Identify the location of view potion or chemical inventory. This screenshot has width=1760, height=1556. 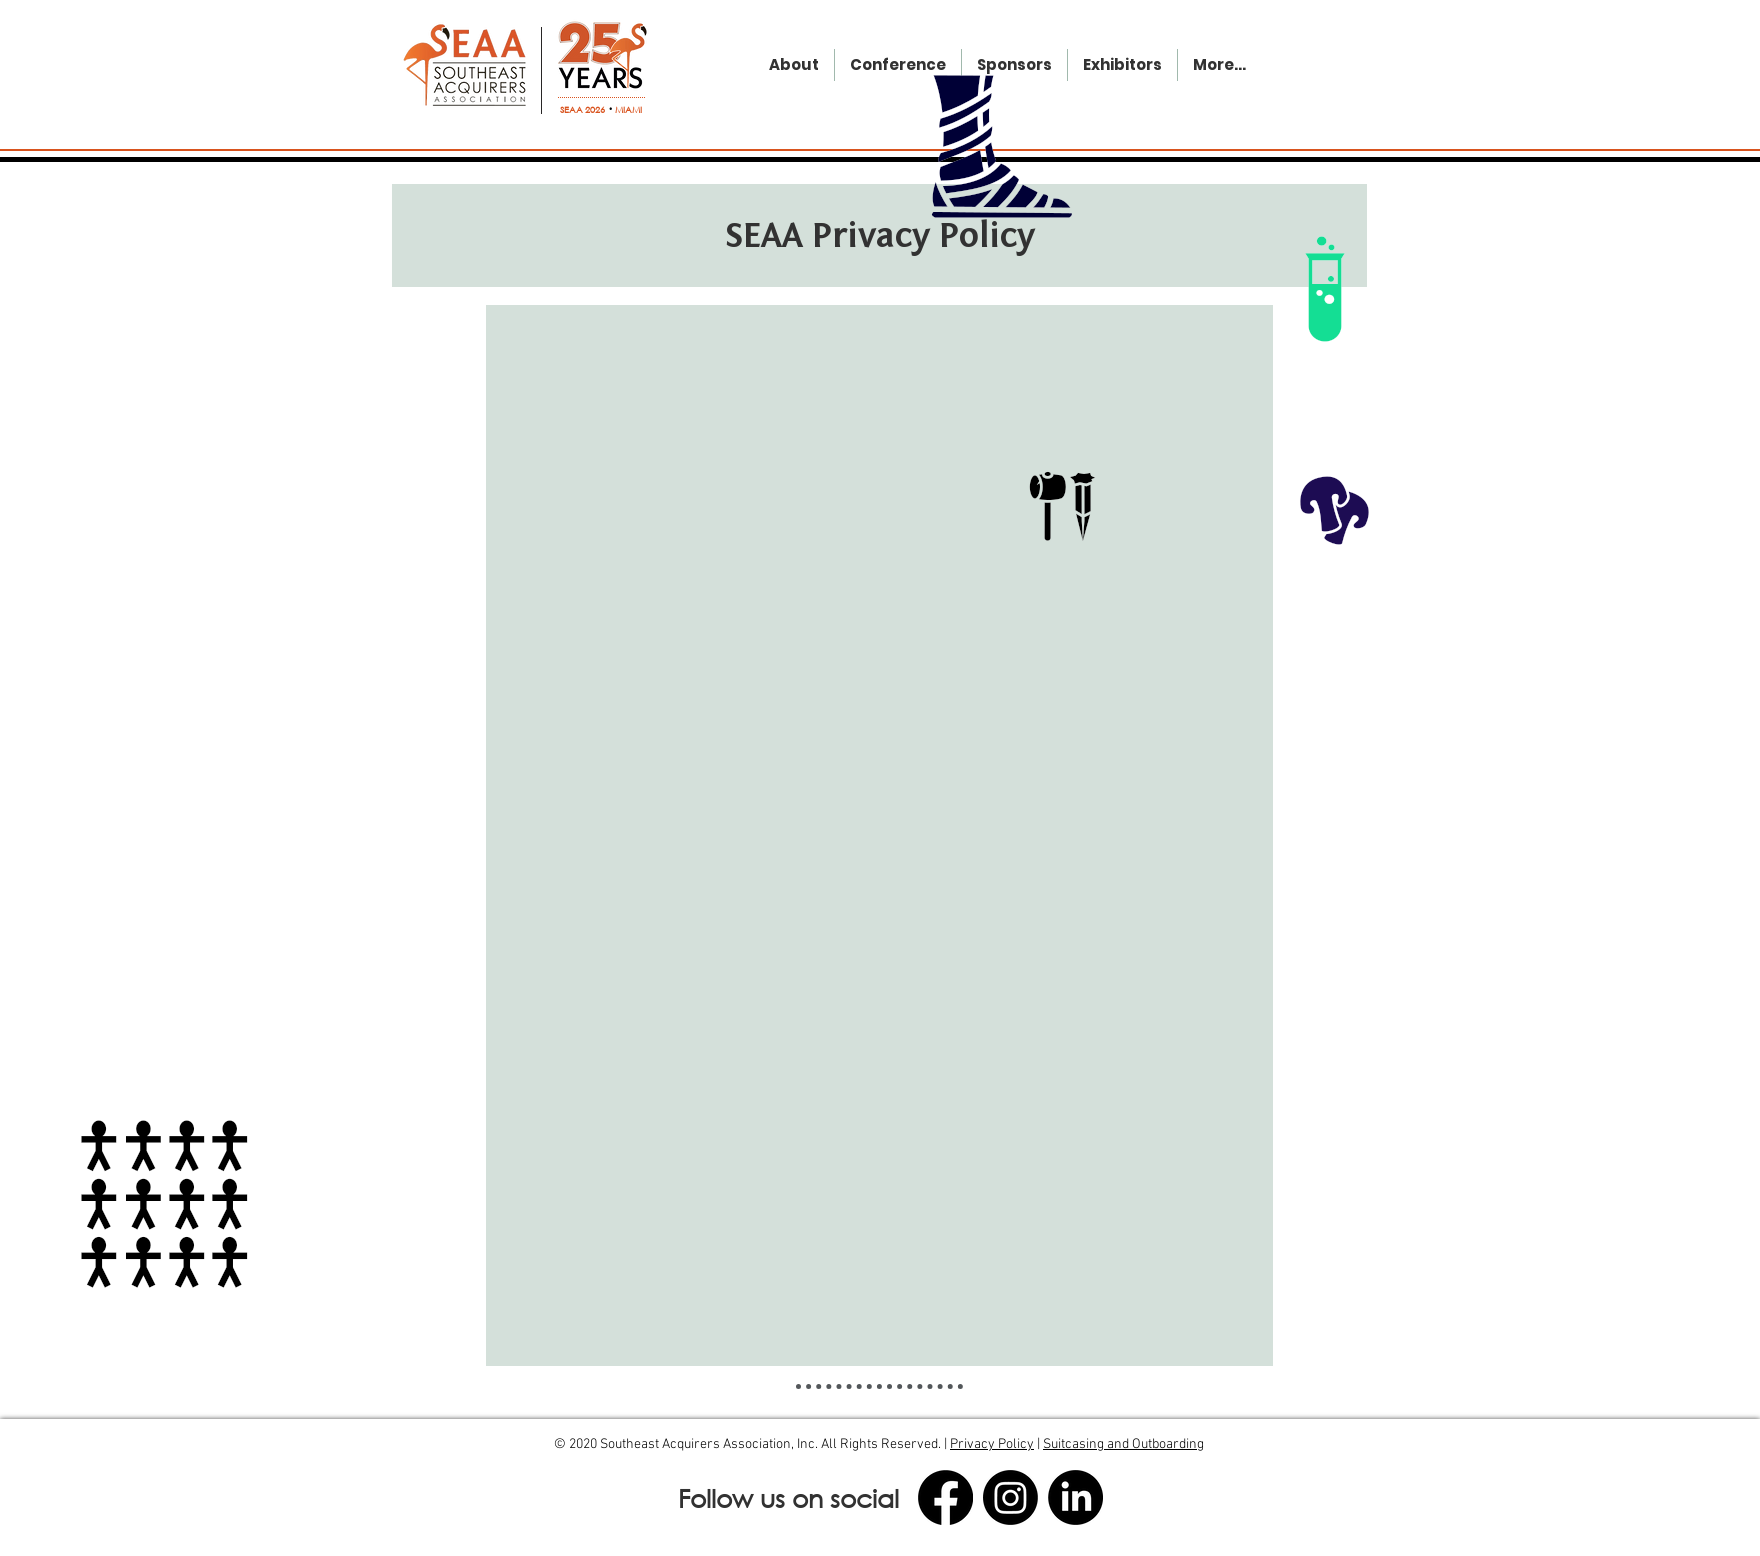
(1325, 289).